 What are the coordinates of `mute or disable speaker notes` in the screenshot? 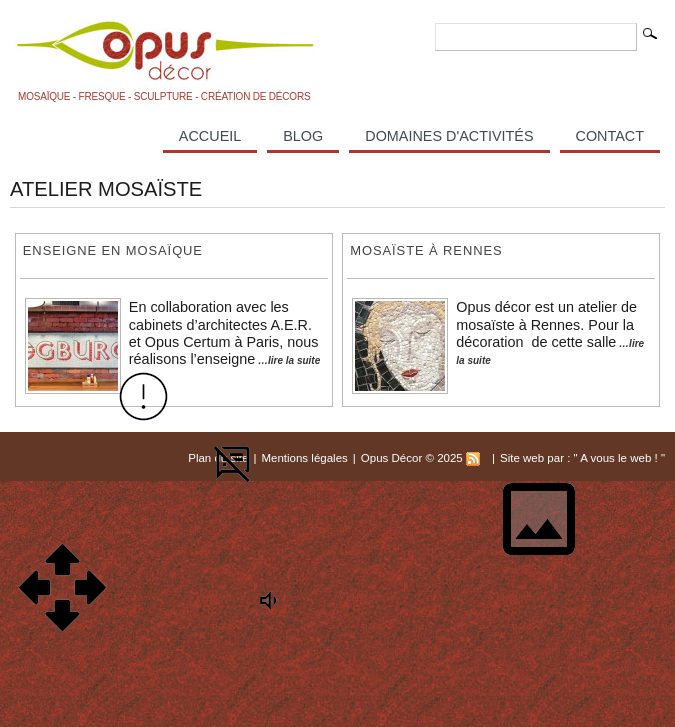 It's located at (233, 463).